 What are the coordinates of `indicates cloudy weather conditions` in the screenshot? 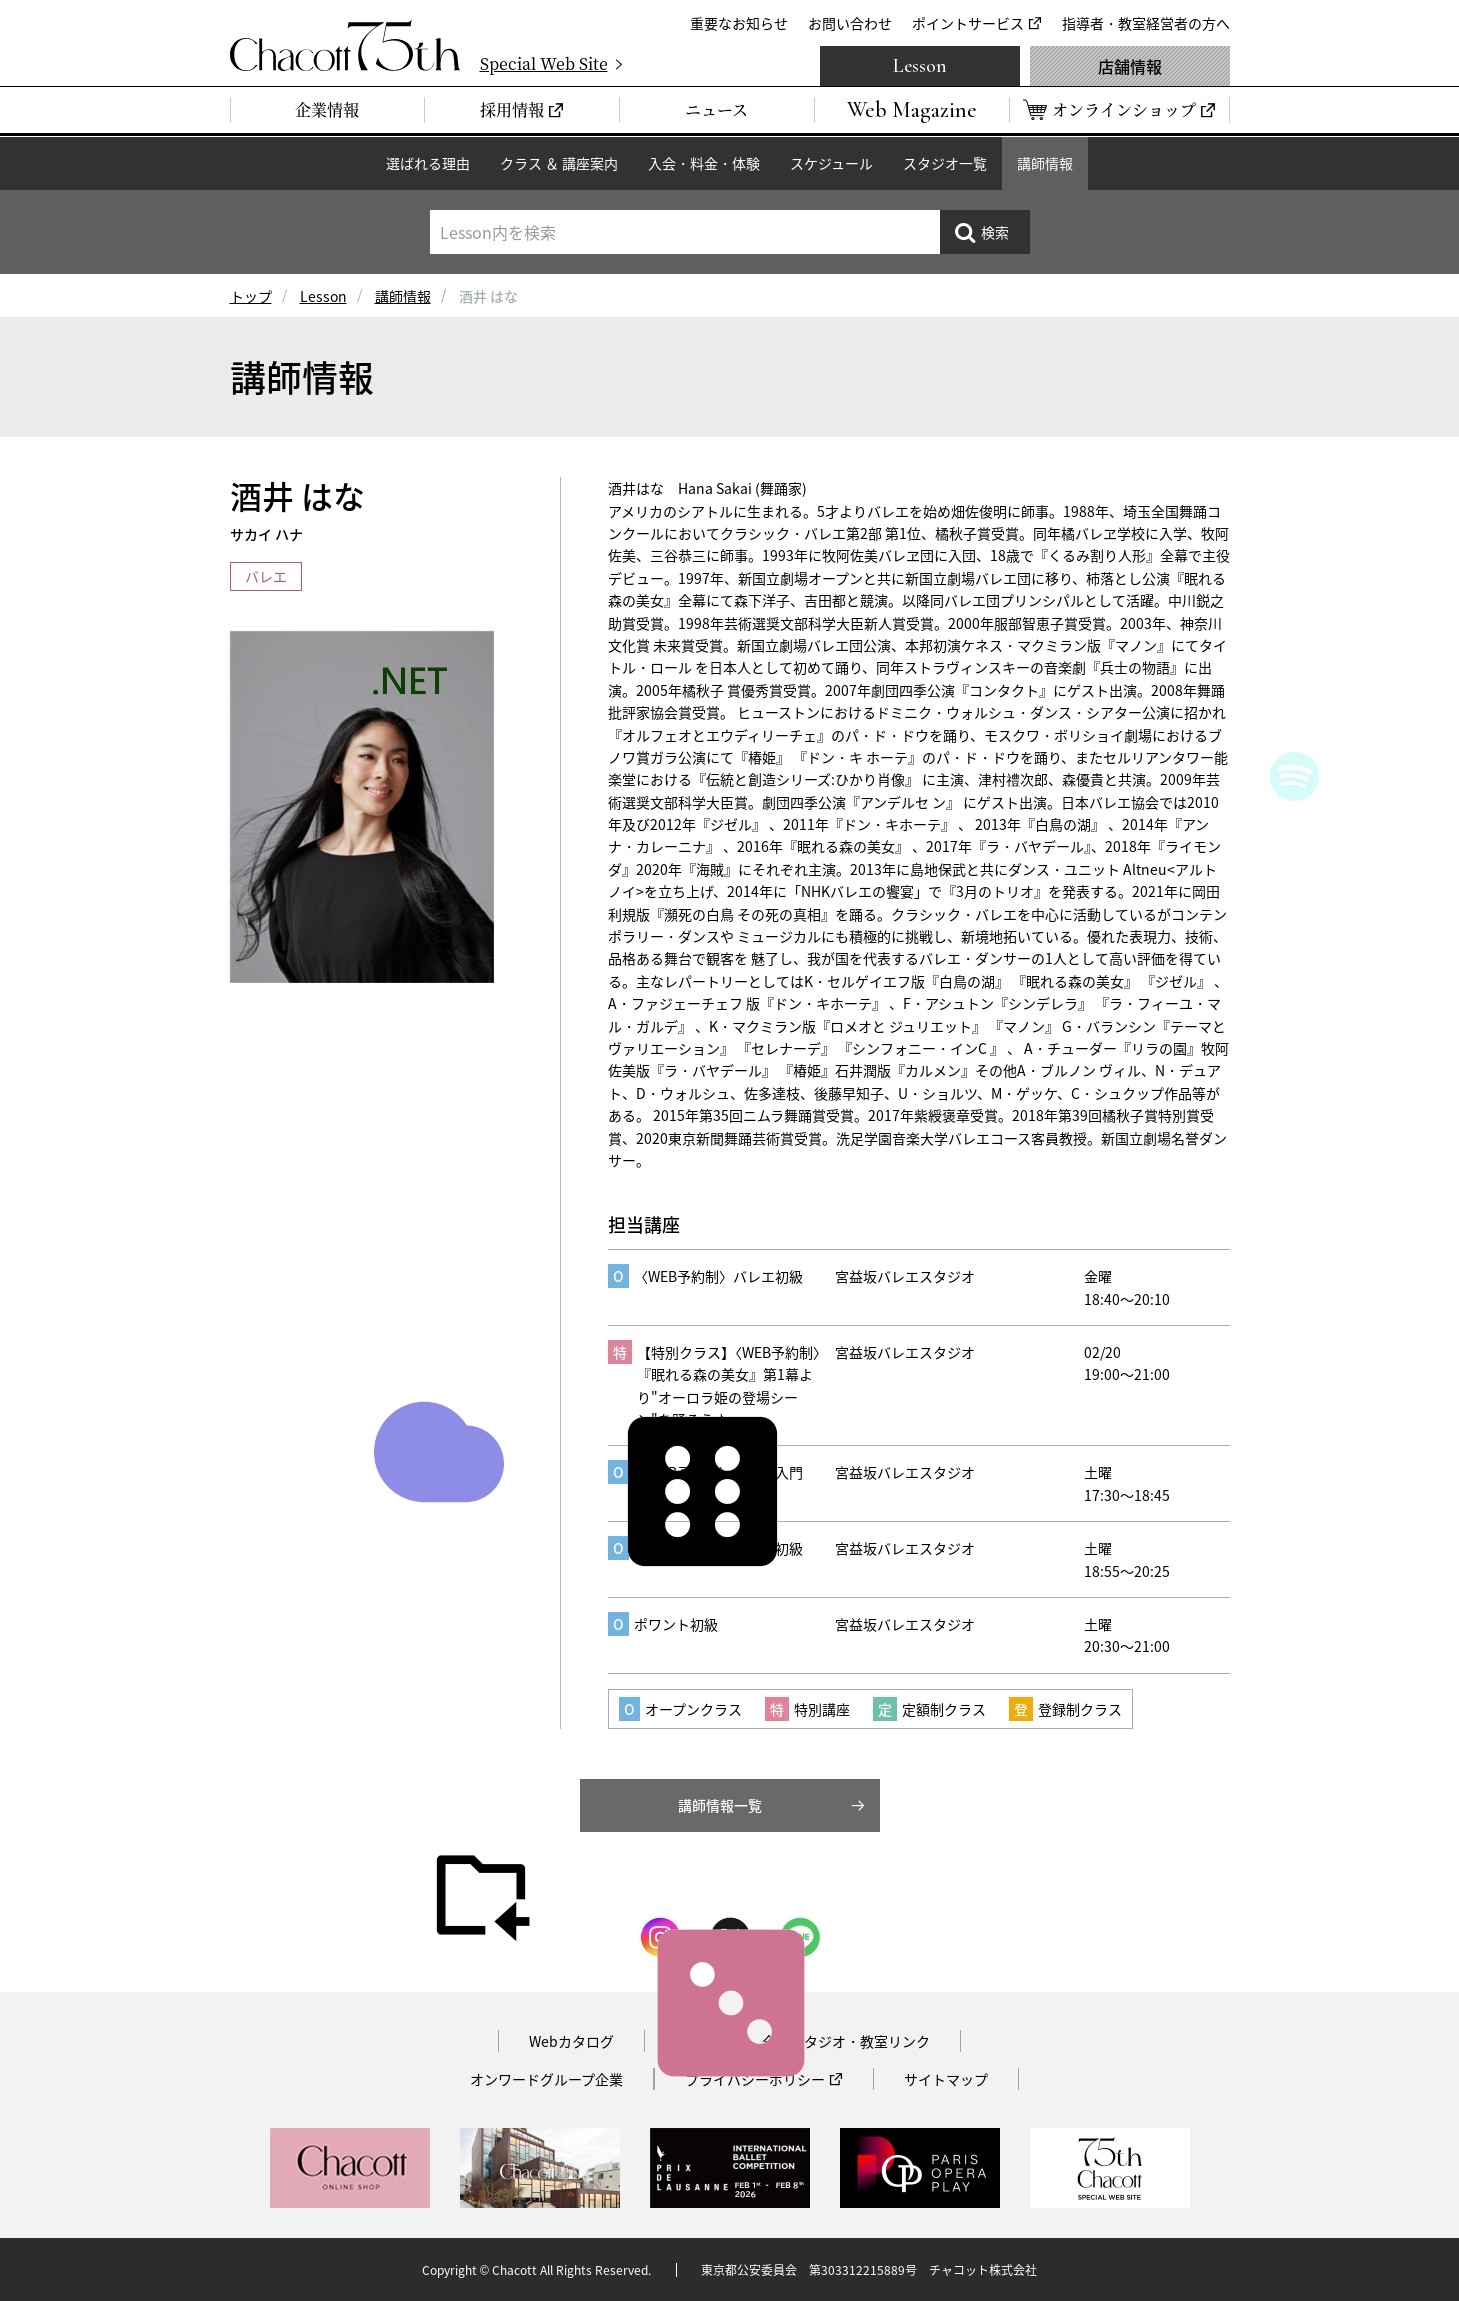 It's located at (439, 1449).